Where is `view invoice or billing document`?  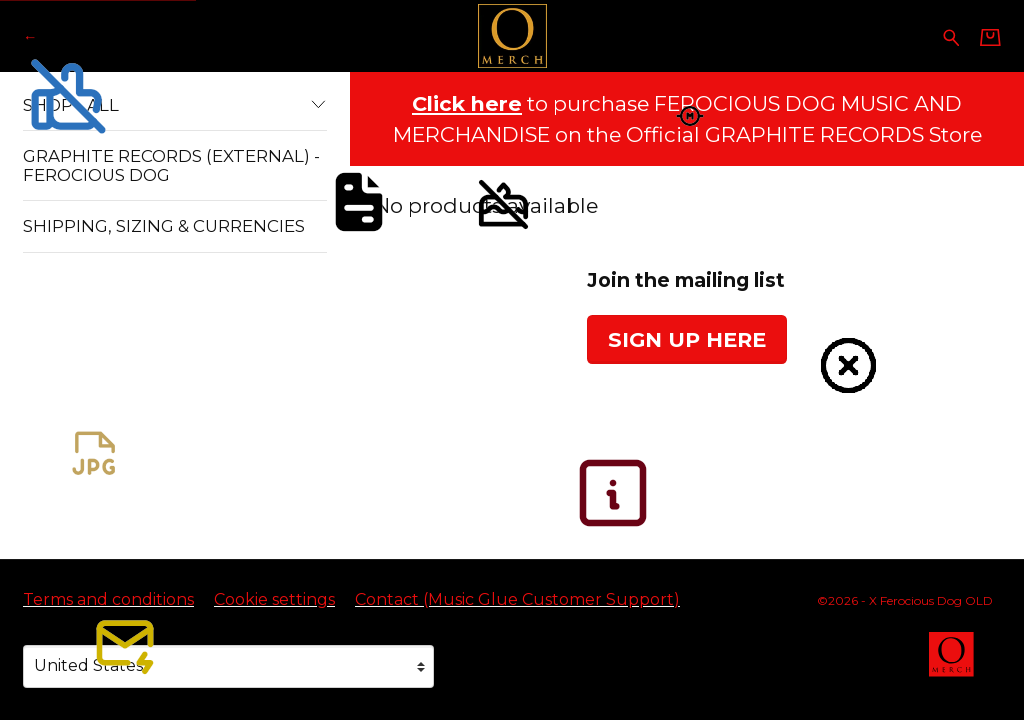 view invoice or billing document is located at coordinates (359, 202).